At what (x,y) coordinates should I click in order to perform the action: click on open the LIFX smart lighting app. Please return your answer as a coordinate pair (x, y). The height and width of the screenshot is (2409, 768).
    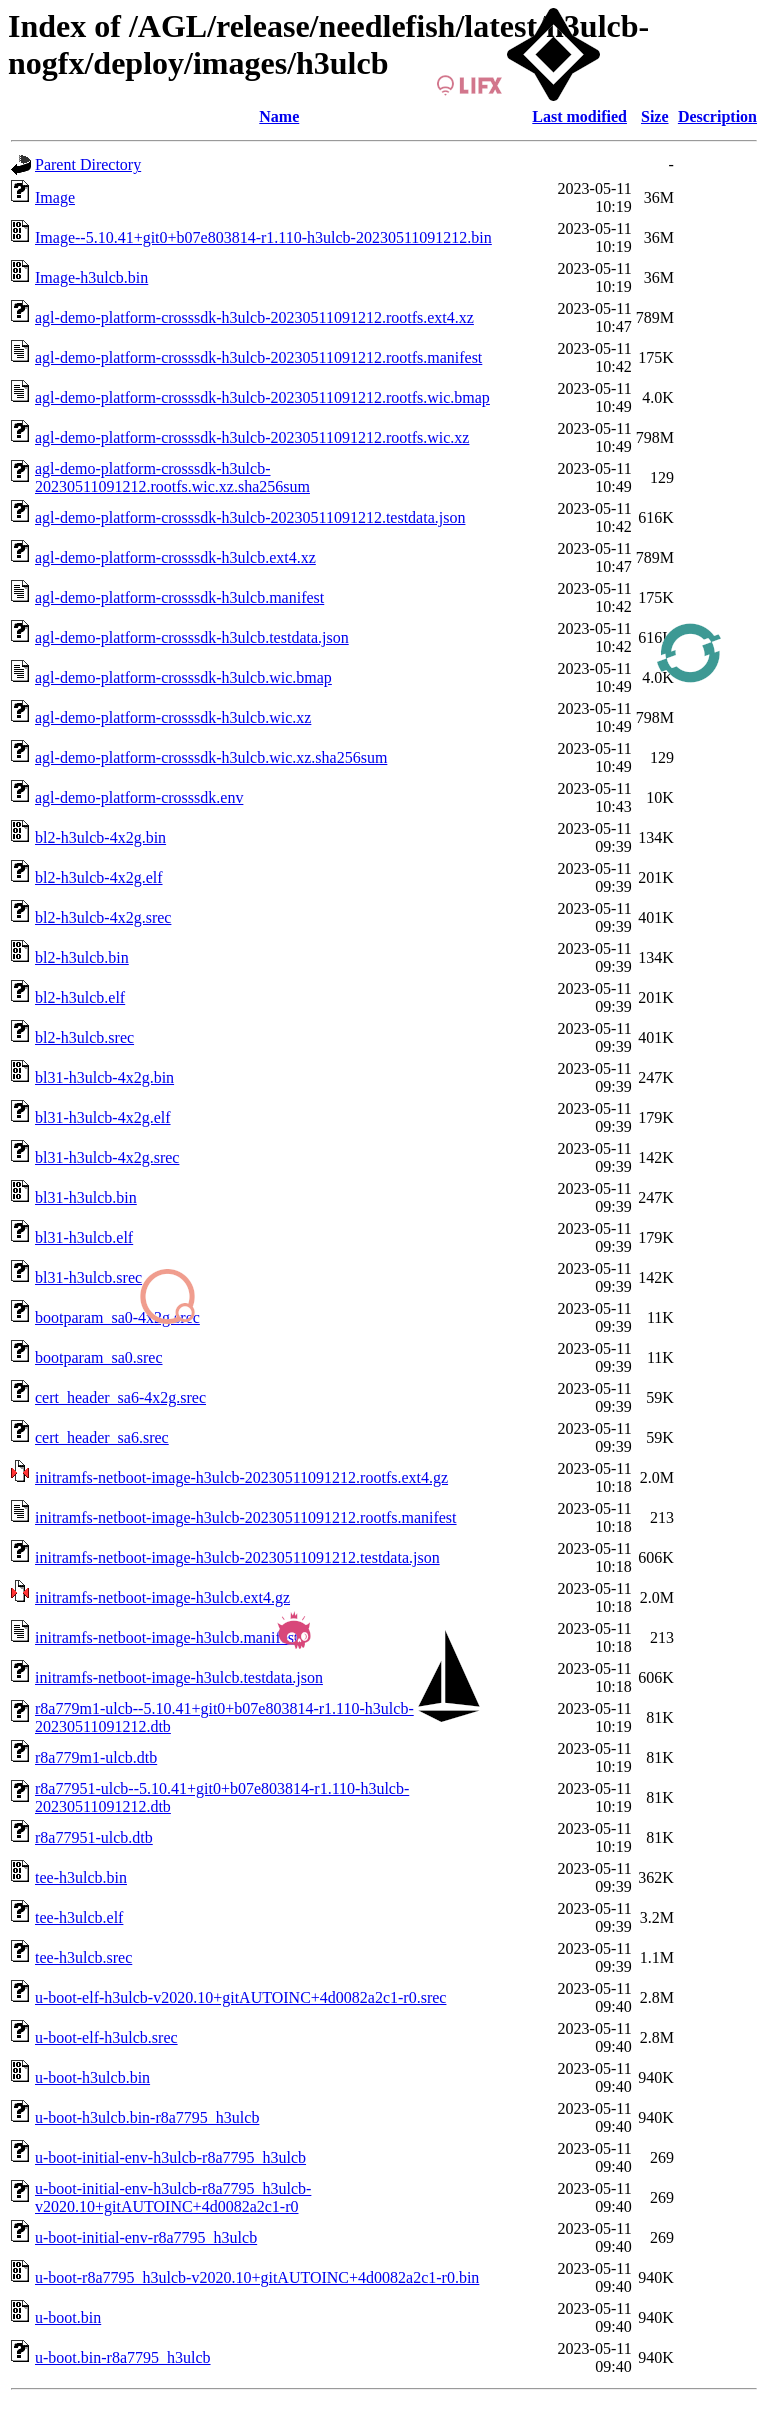
    Looking at the image, I should click on (469, 85).